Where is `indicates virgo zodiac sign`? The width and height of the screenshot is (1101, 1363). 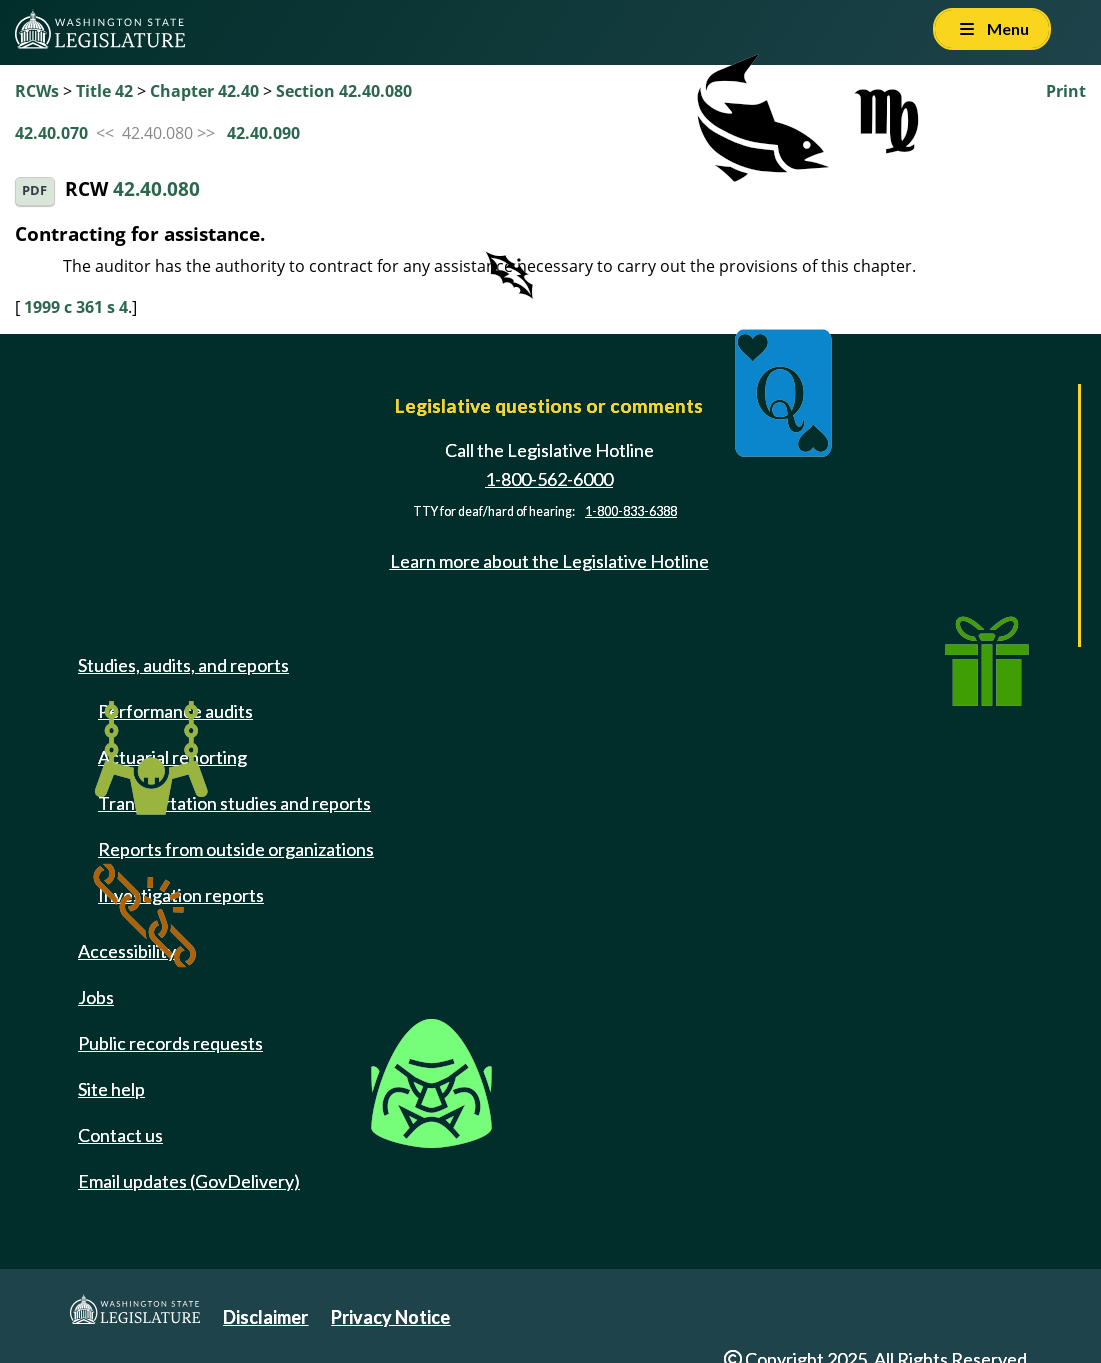
indicates virgo zodiac sign is located at coordinates (886, 121).